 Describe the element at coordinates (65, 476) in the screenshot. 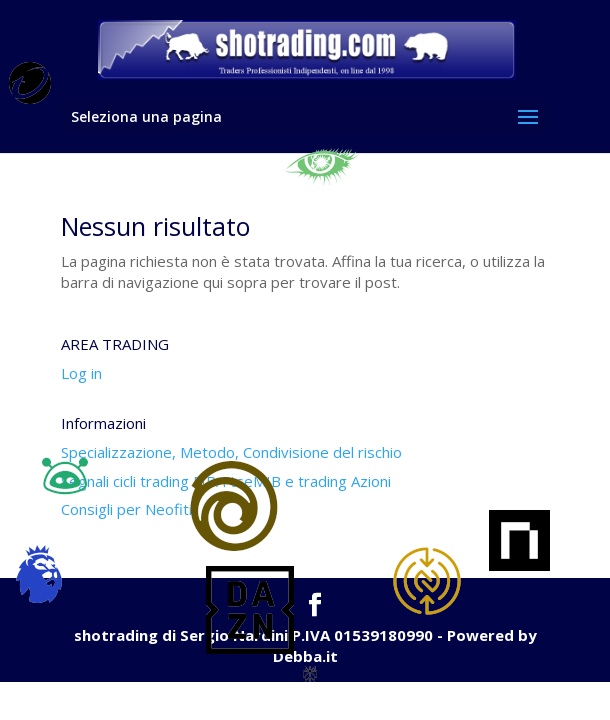

I see `alby browser extension logo` at that location.